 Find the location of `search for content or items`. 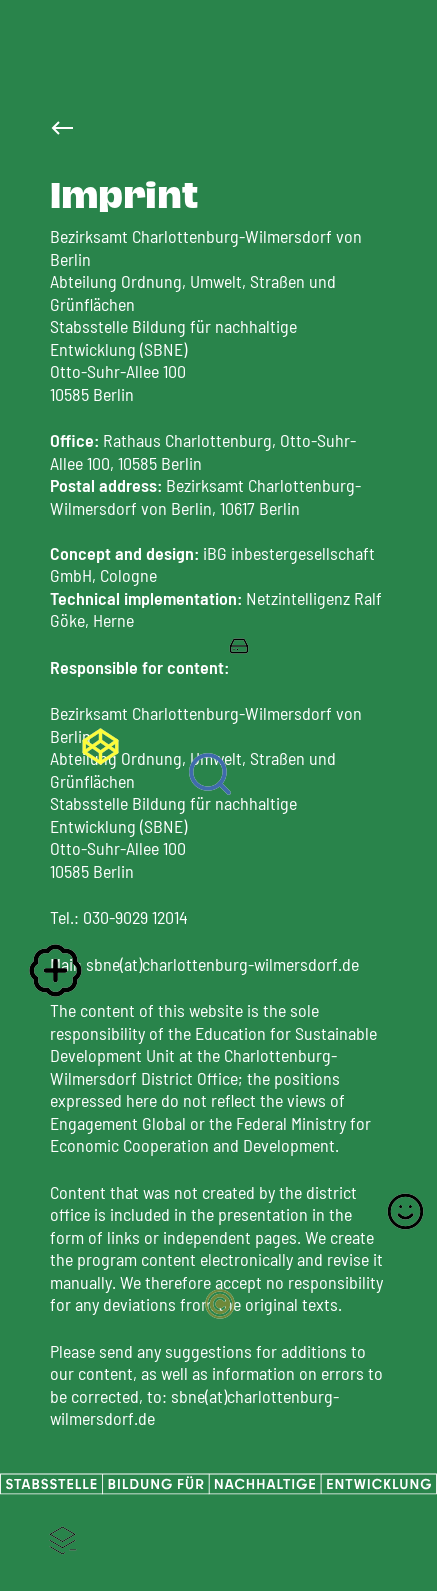

search for content or items is located at coordinates (210, 774).